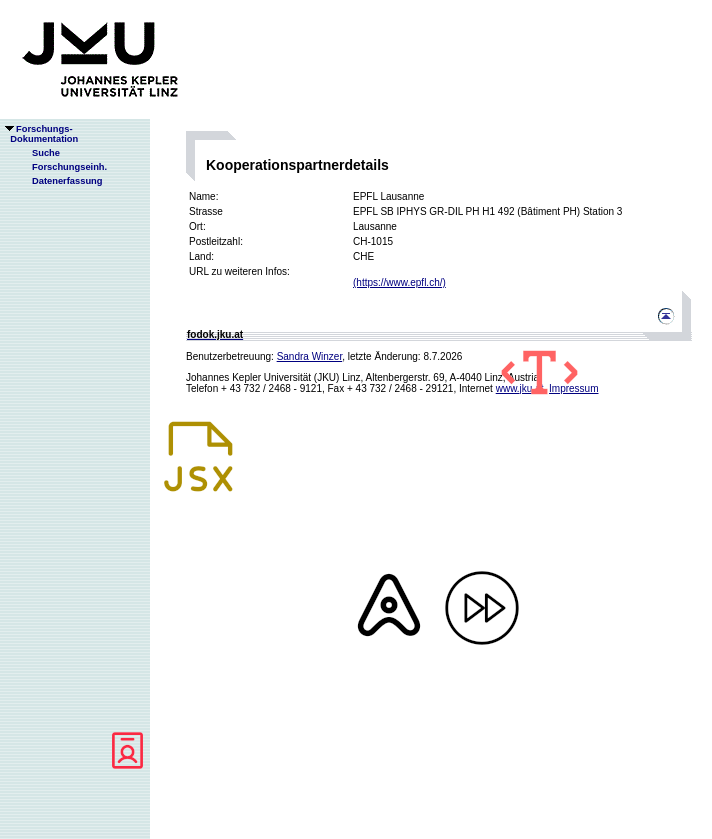 The image size is (712, 839). I want to click on skip forward in media playback, so click(482, 608).